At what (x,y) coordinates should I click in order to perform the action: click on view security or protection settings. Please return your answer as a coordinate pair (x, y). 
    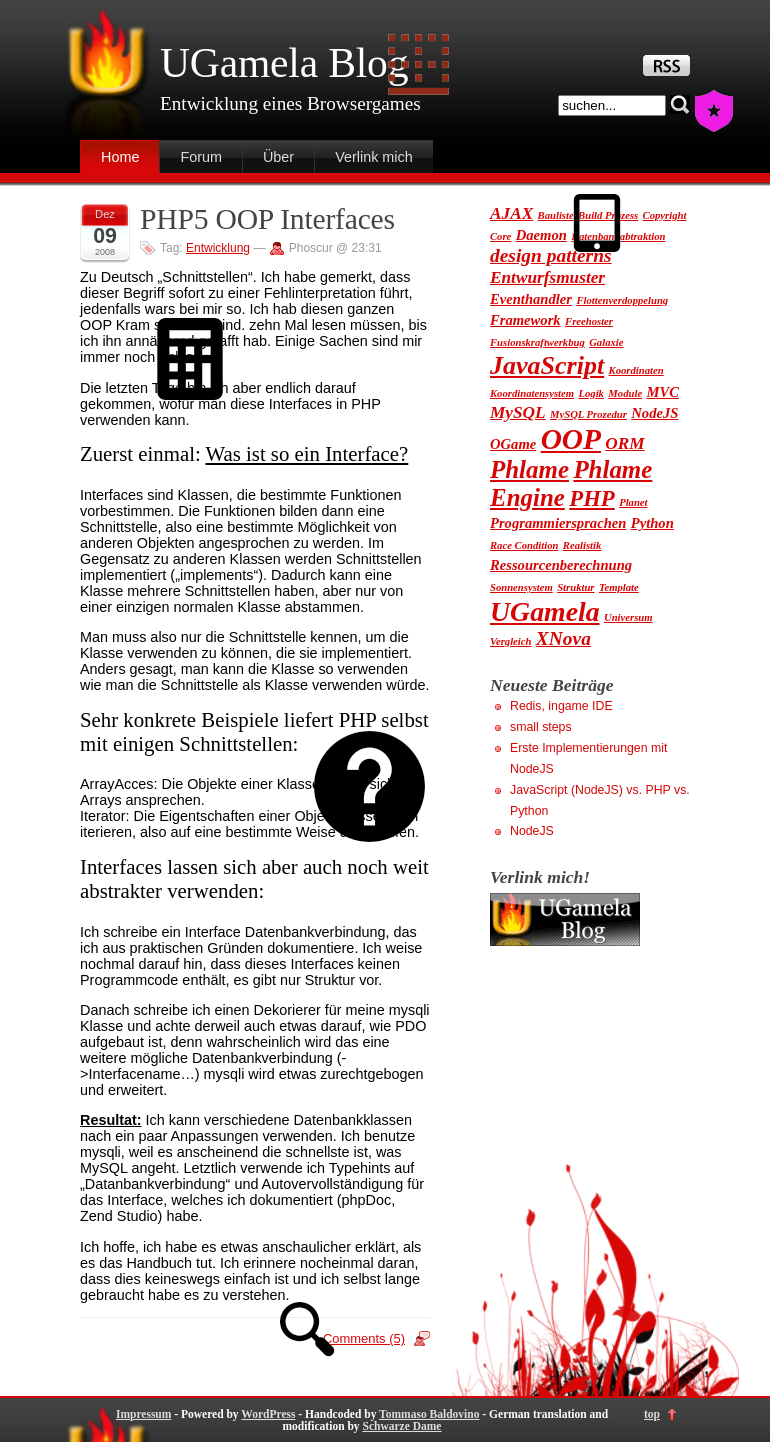
    Looking at the image, I should click on (714, 111).